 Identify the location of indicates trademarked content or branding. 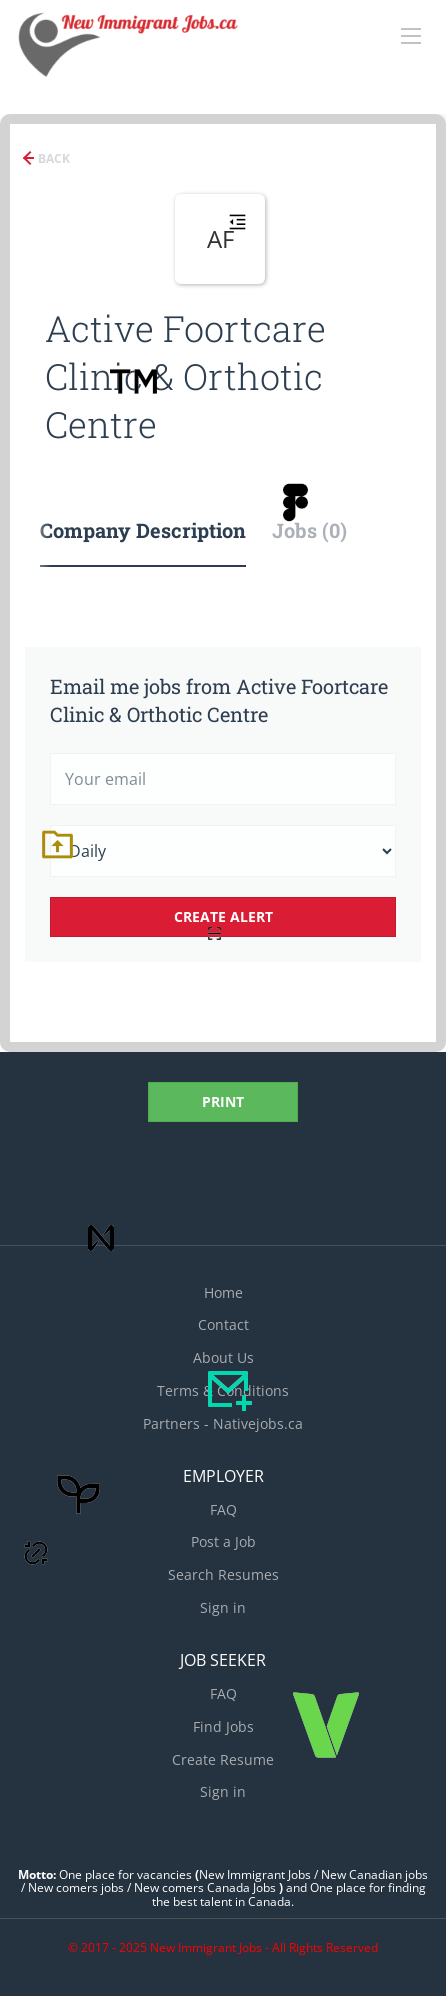
(134, 381).